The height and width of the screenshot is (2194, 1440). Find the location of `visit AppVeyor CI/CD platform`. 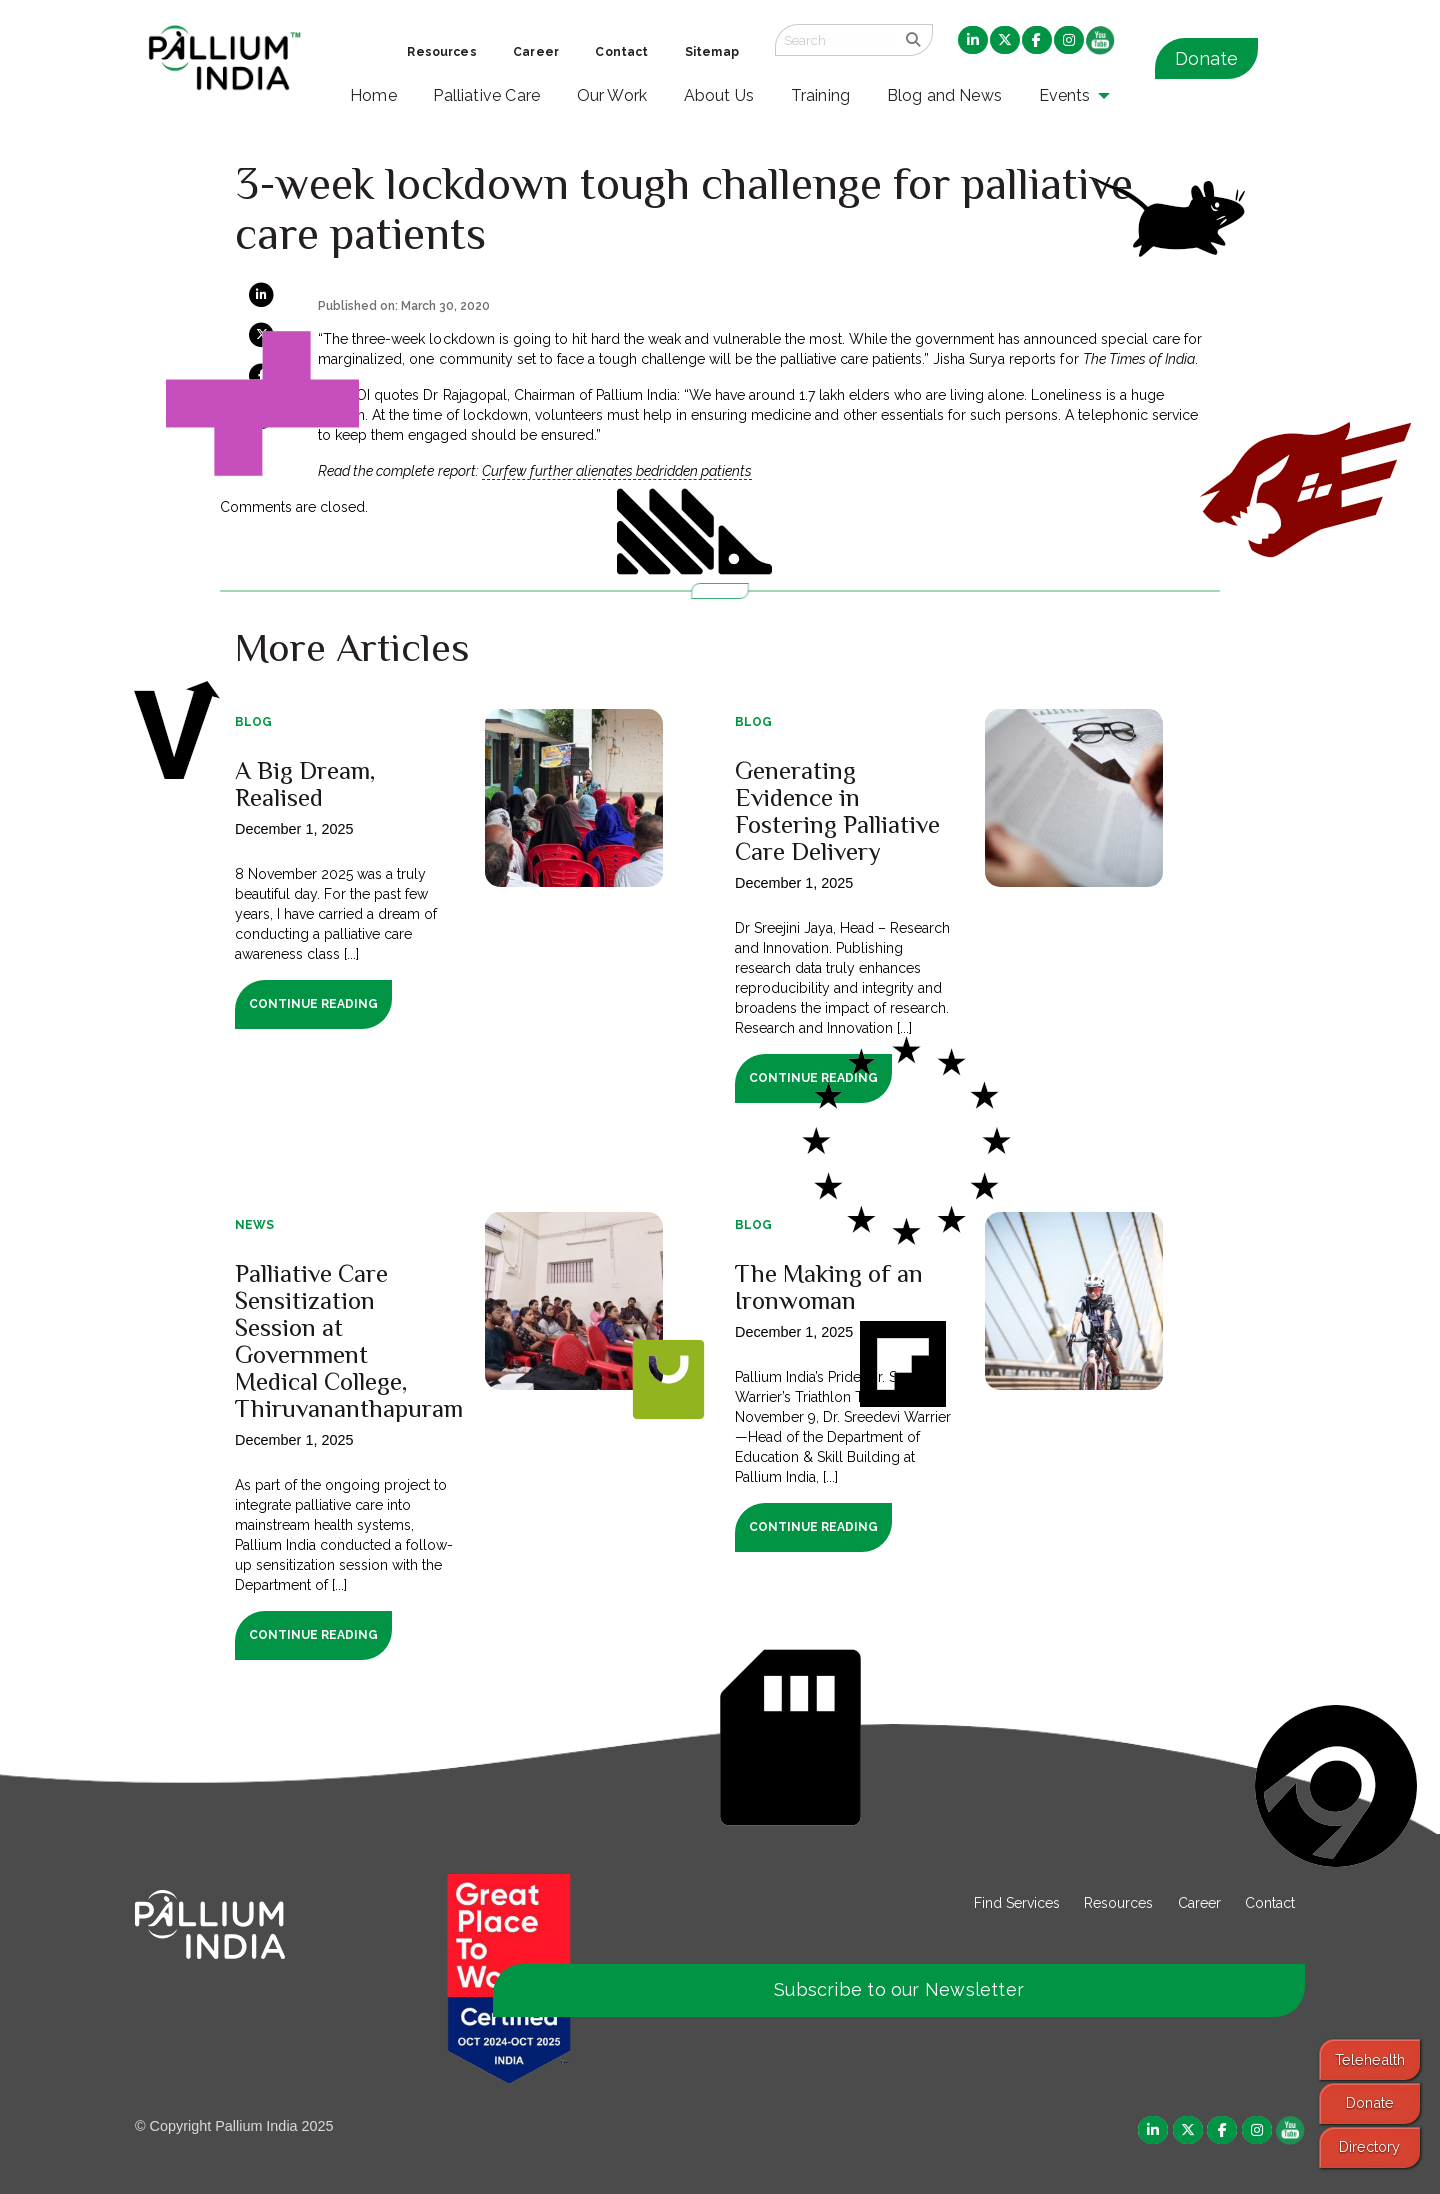

visit AppVeyor CI/CD platform is located at coordinates (1336, 1786).